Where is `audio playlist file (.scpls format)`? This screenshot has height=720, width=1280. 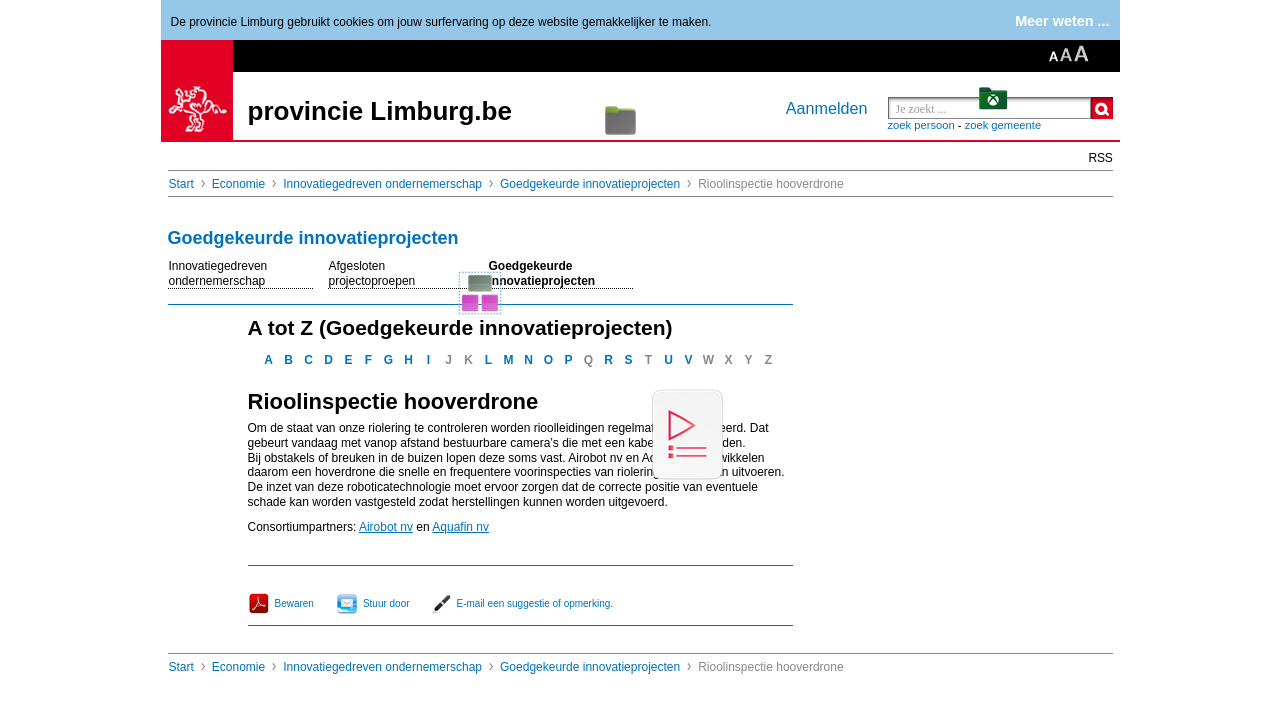
audio playlist file (.scpls format) is located at coordinates (687, 434).